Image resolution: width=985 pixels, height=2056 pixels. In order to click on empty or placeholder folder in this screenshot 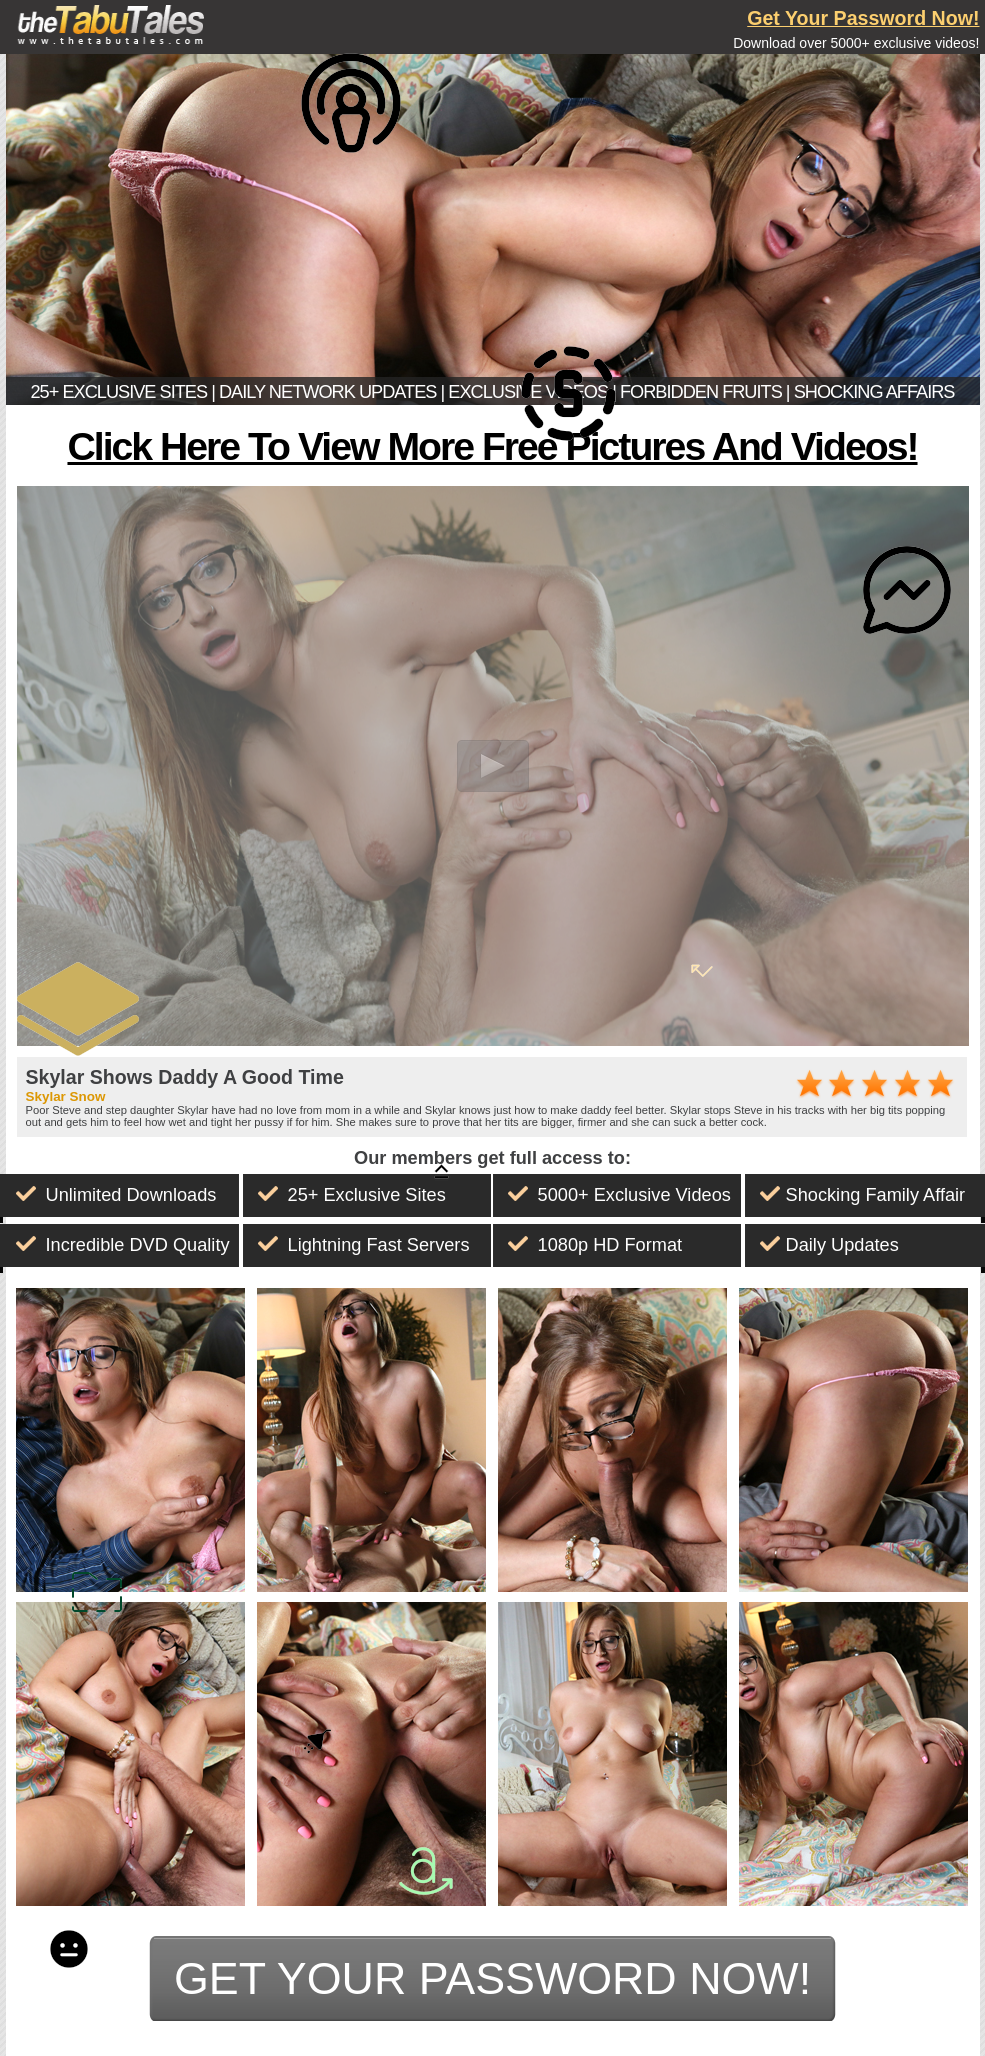, I will do `click(97, 1591)`.